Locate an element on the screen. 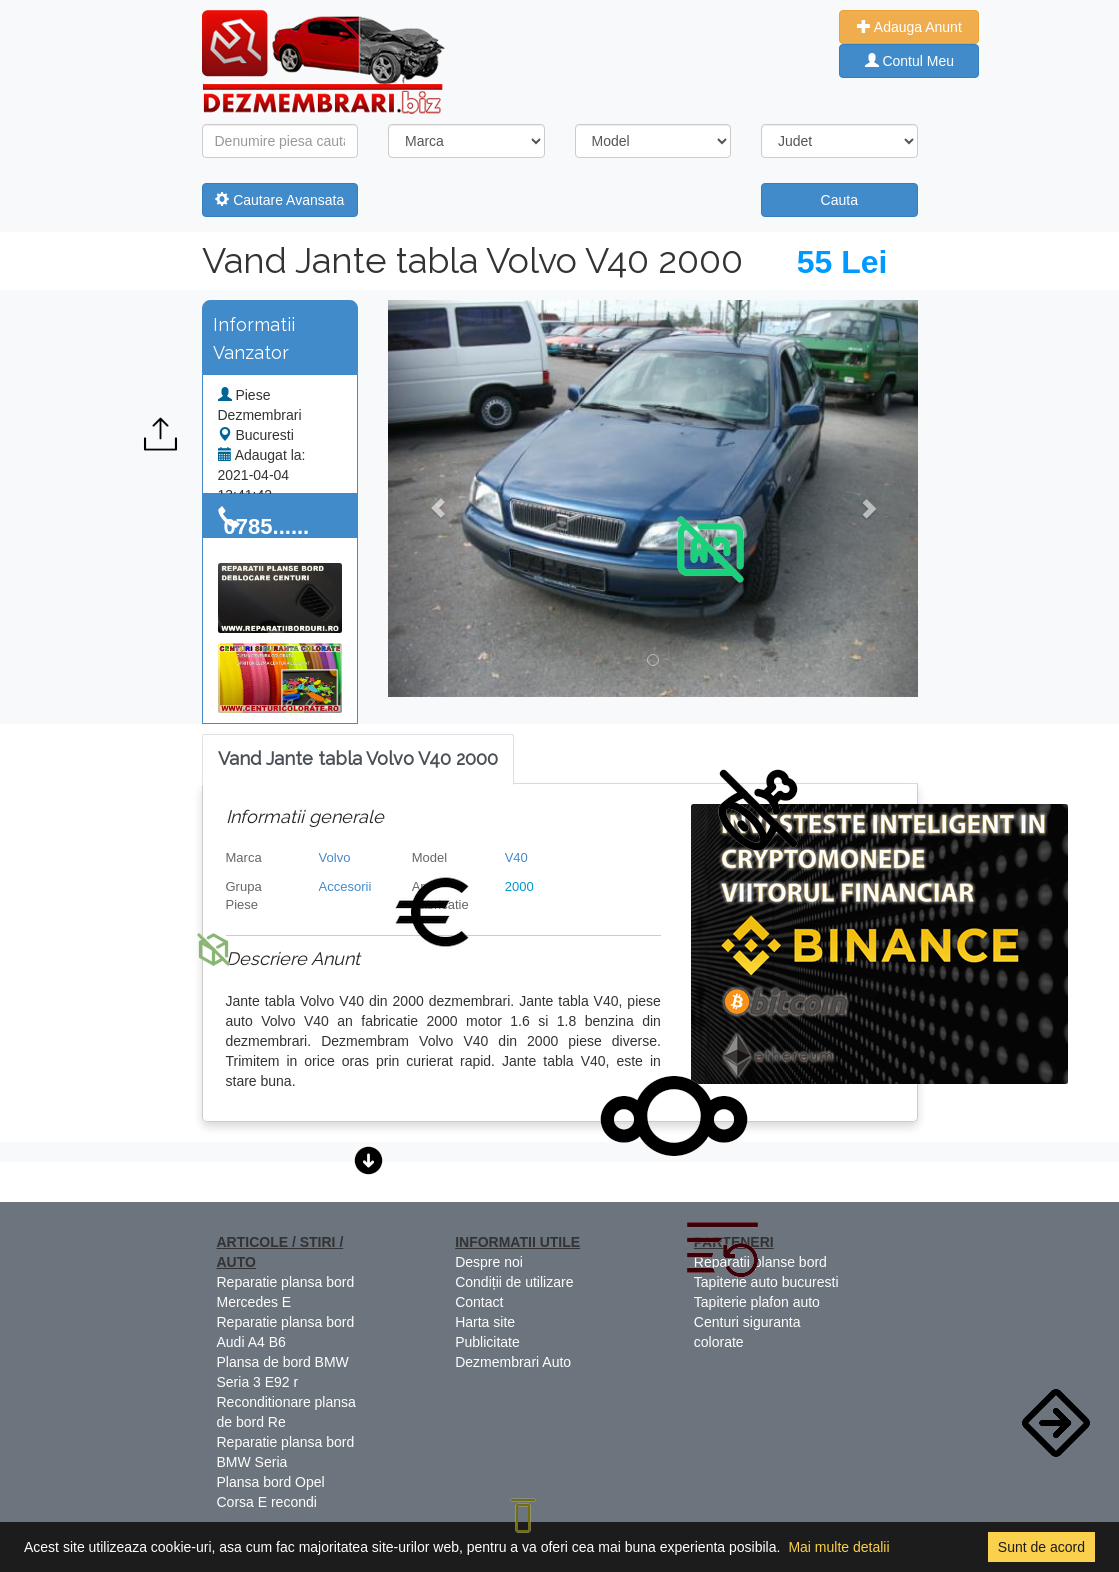  get directions or navigation guidance is located at coordinates (1056, 1423).